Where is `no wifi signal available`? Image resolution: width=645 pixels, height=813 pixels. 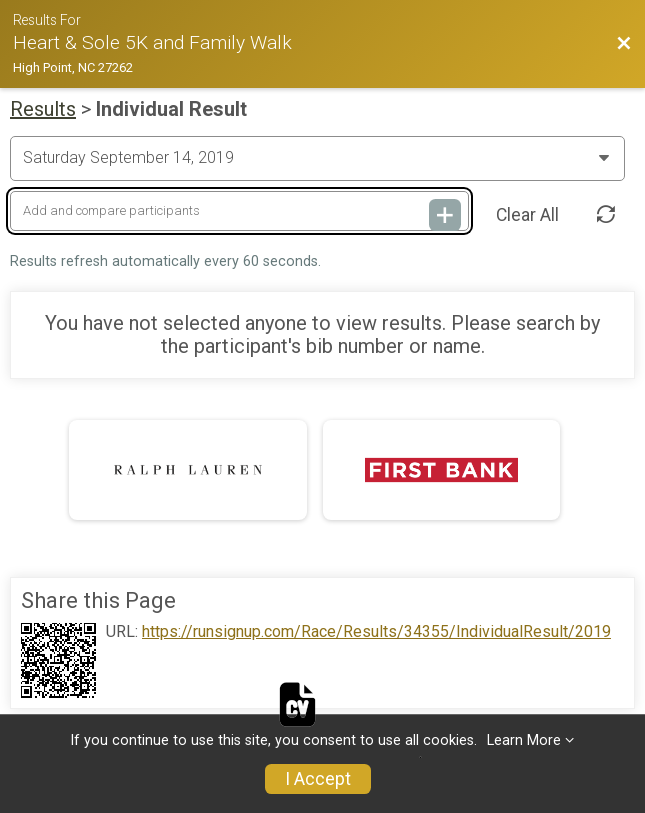
no wifi signal available is located at coordinates (420, 752).